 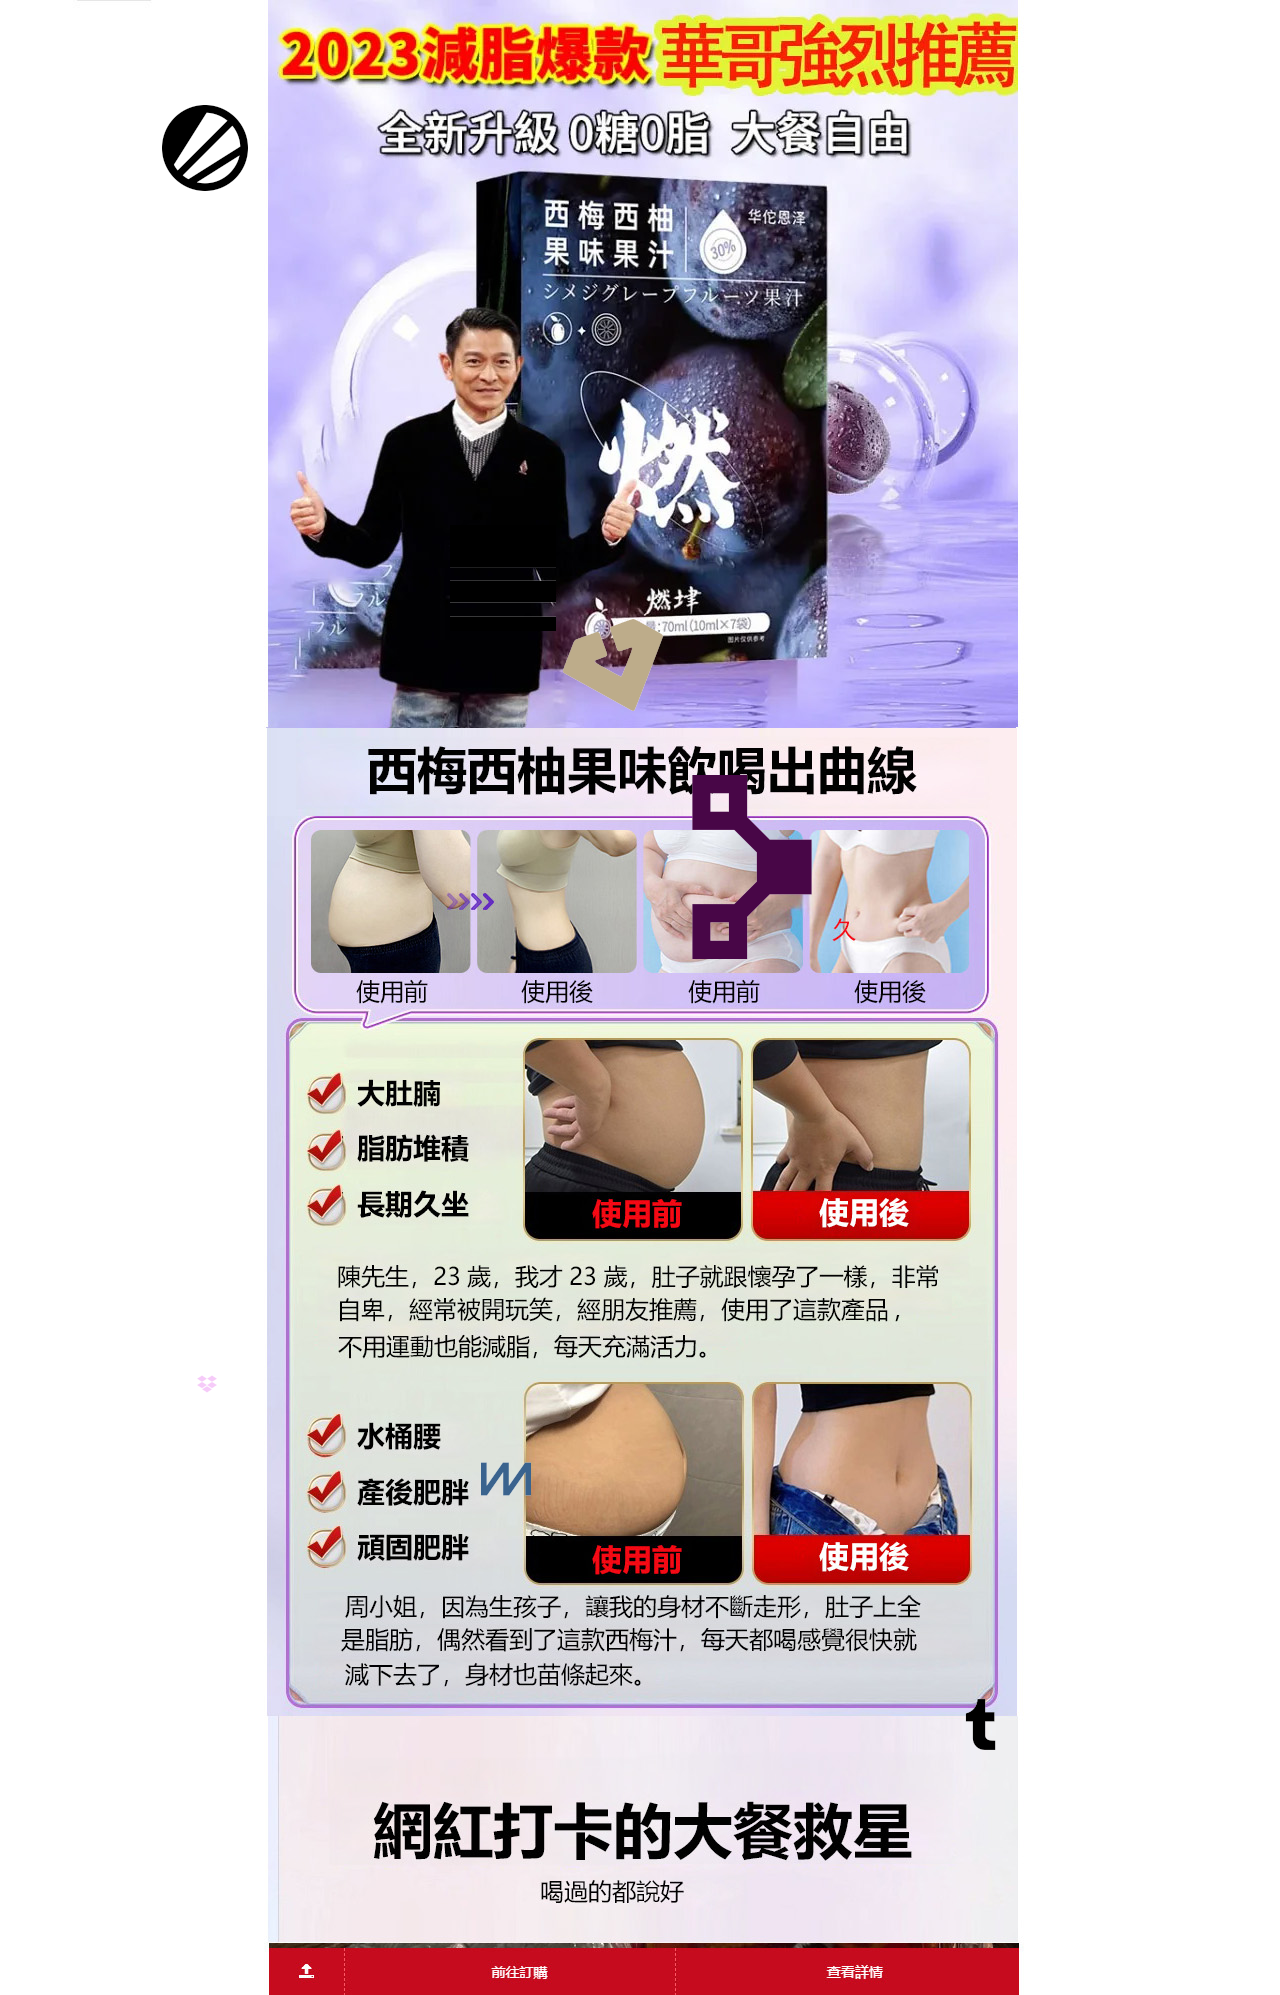 What do you see at coordinates (205, 148) in the screenshot?
I see `ESL Gaming logo` at bounding box center [205, 148].